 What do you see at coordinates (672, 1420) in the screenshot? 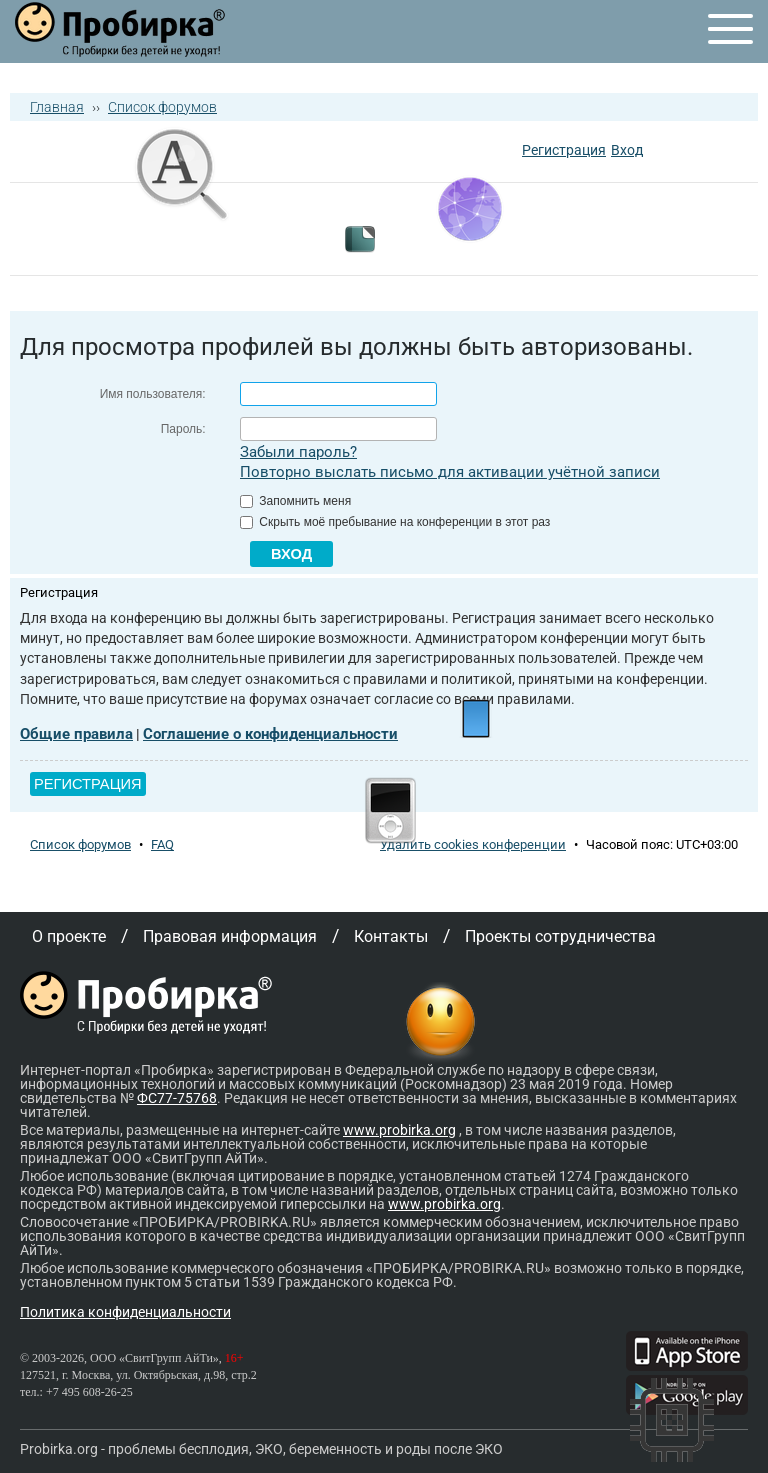
I see `access electronics or hardware settings` at bounding box center [672, 1420].